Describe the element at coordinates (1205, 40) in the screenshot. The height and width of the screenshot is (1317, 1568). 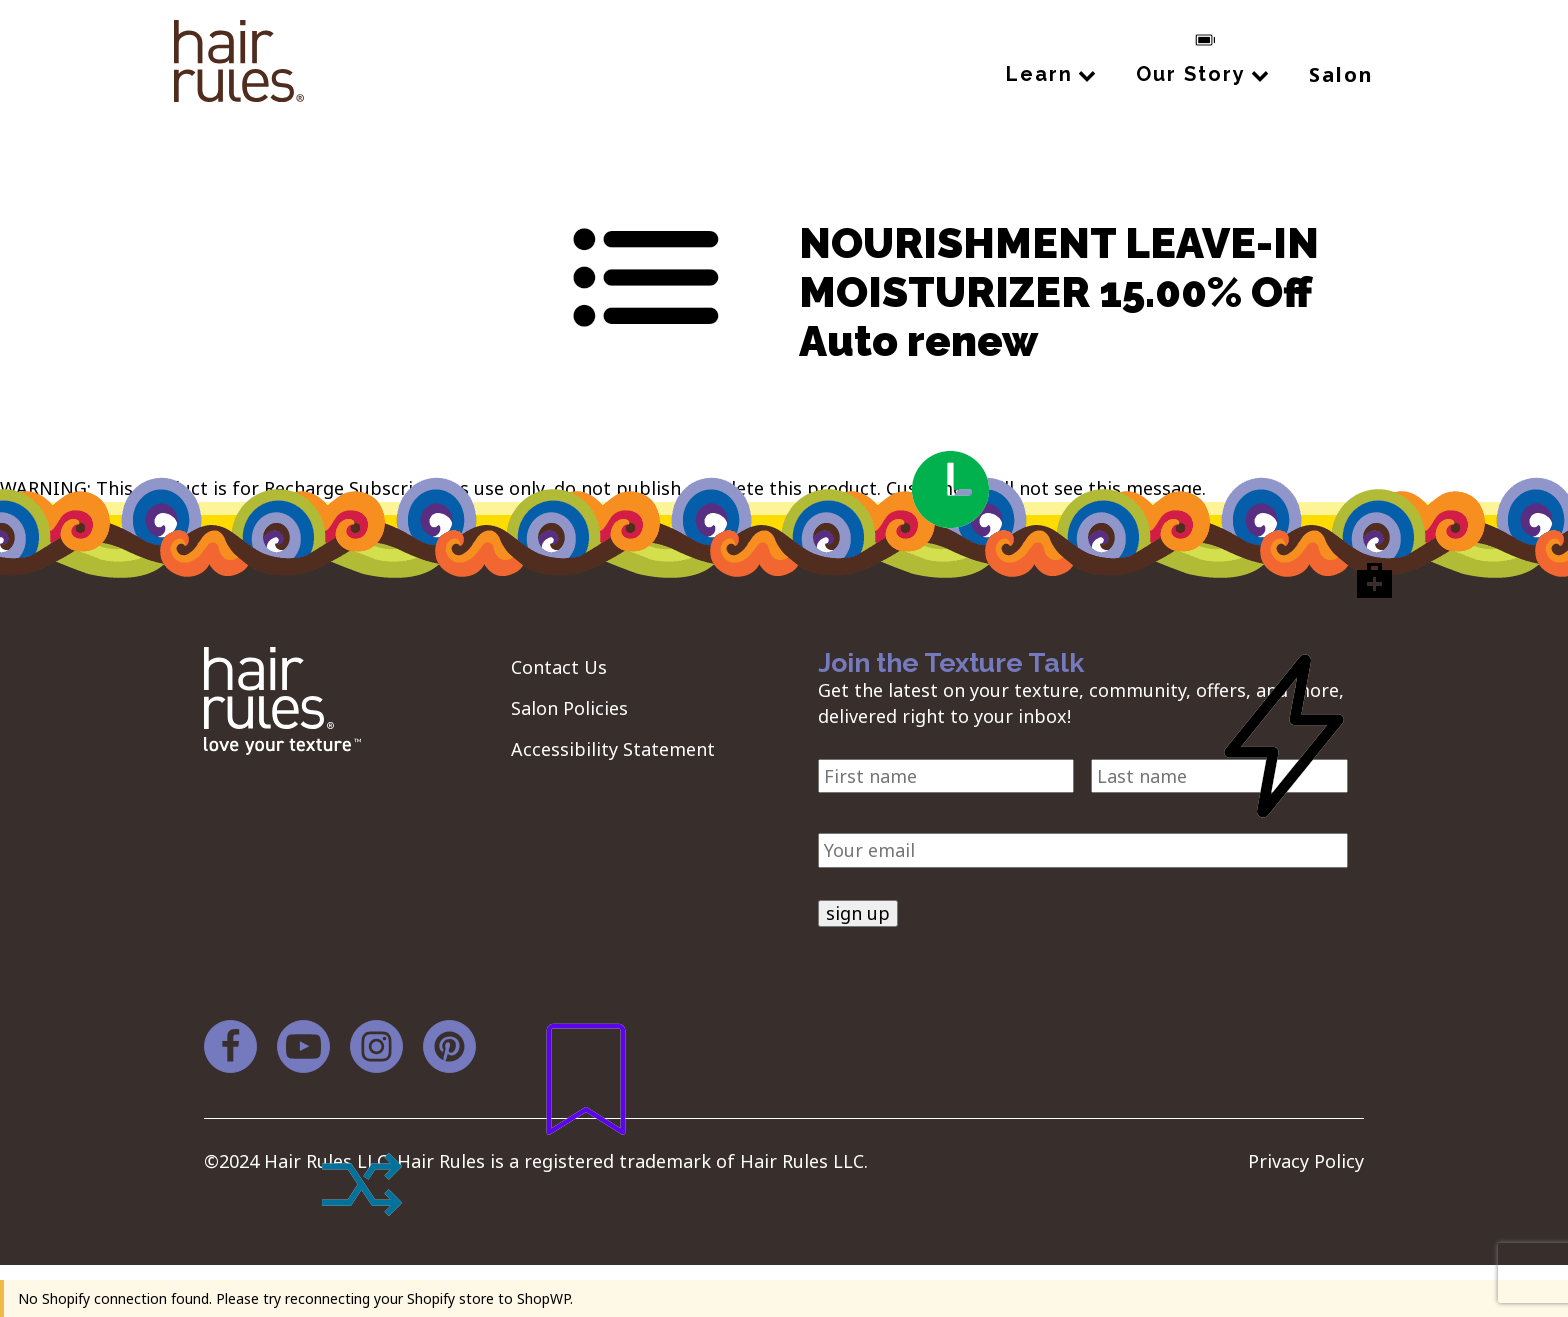
I see `indicates battery is fully charged` at that location.